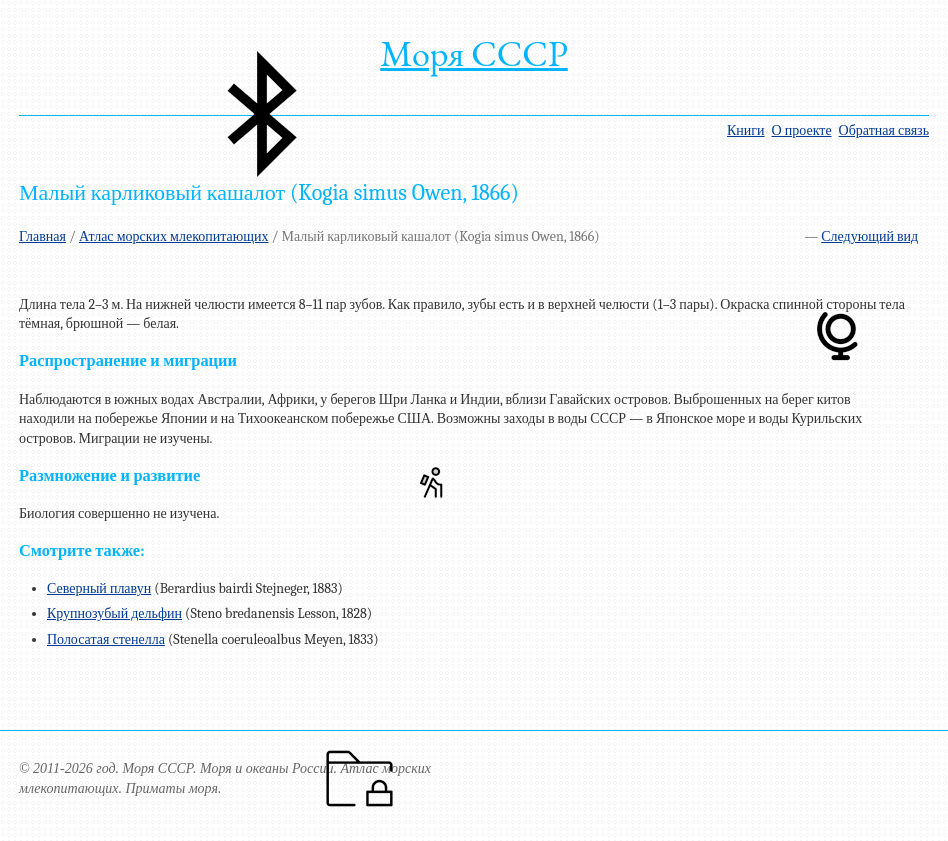  What do you see at coordinates (359, 778) in the screenshot?
I see `access a password-protected folder` at bounding box center [359, 778].